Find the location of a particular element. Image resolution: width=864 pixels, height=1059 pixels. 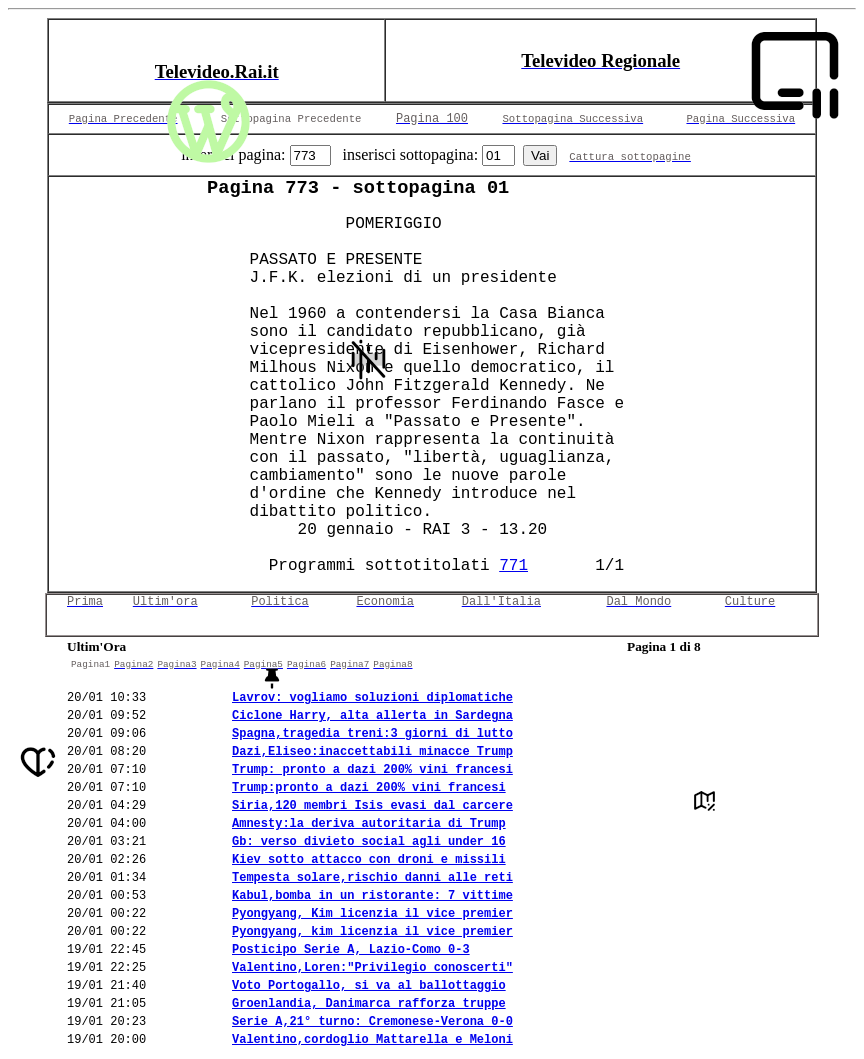

pause media playback on tablet device is located at coordinates (795, 71).